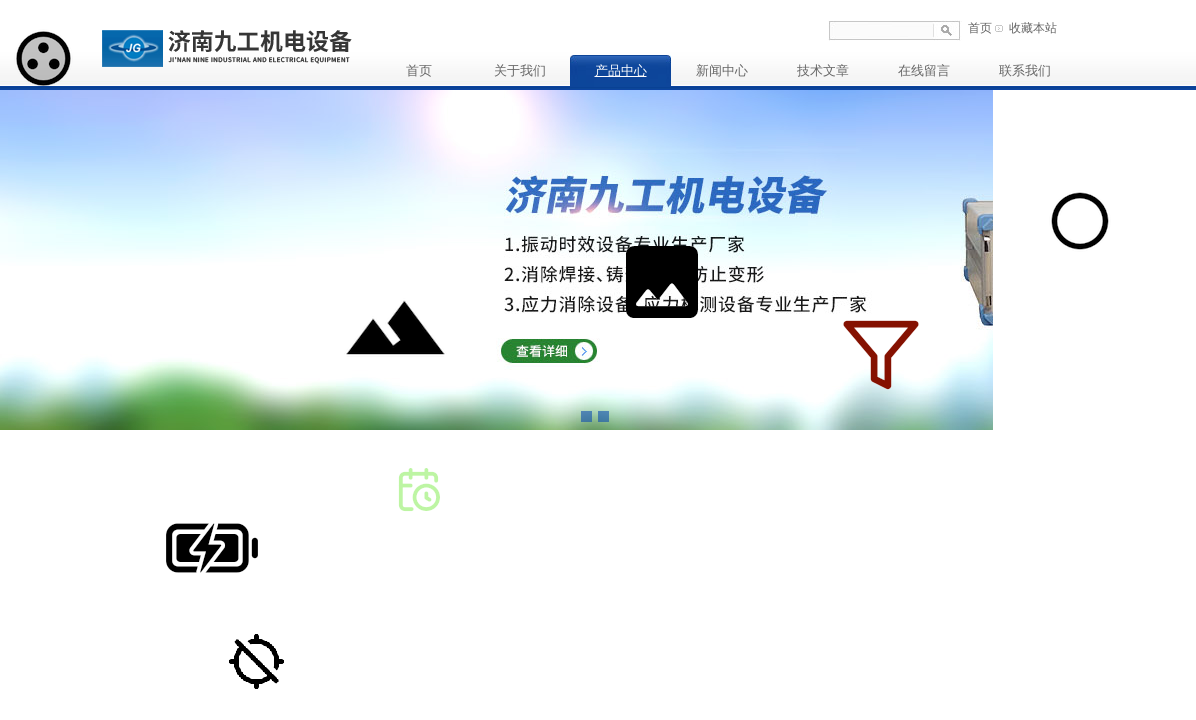 This screenshot has width=1196, height=720. I want to click on view image or photo, so click(662, 282).